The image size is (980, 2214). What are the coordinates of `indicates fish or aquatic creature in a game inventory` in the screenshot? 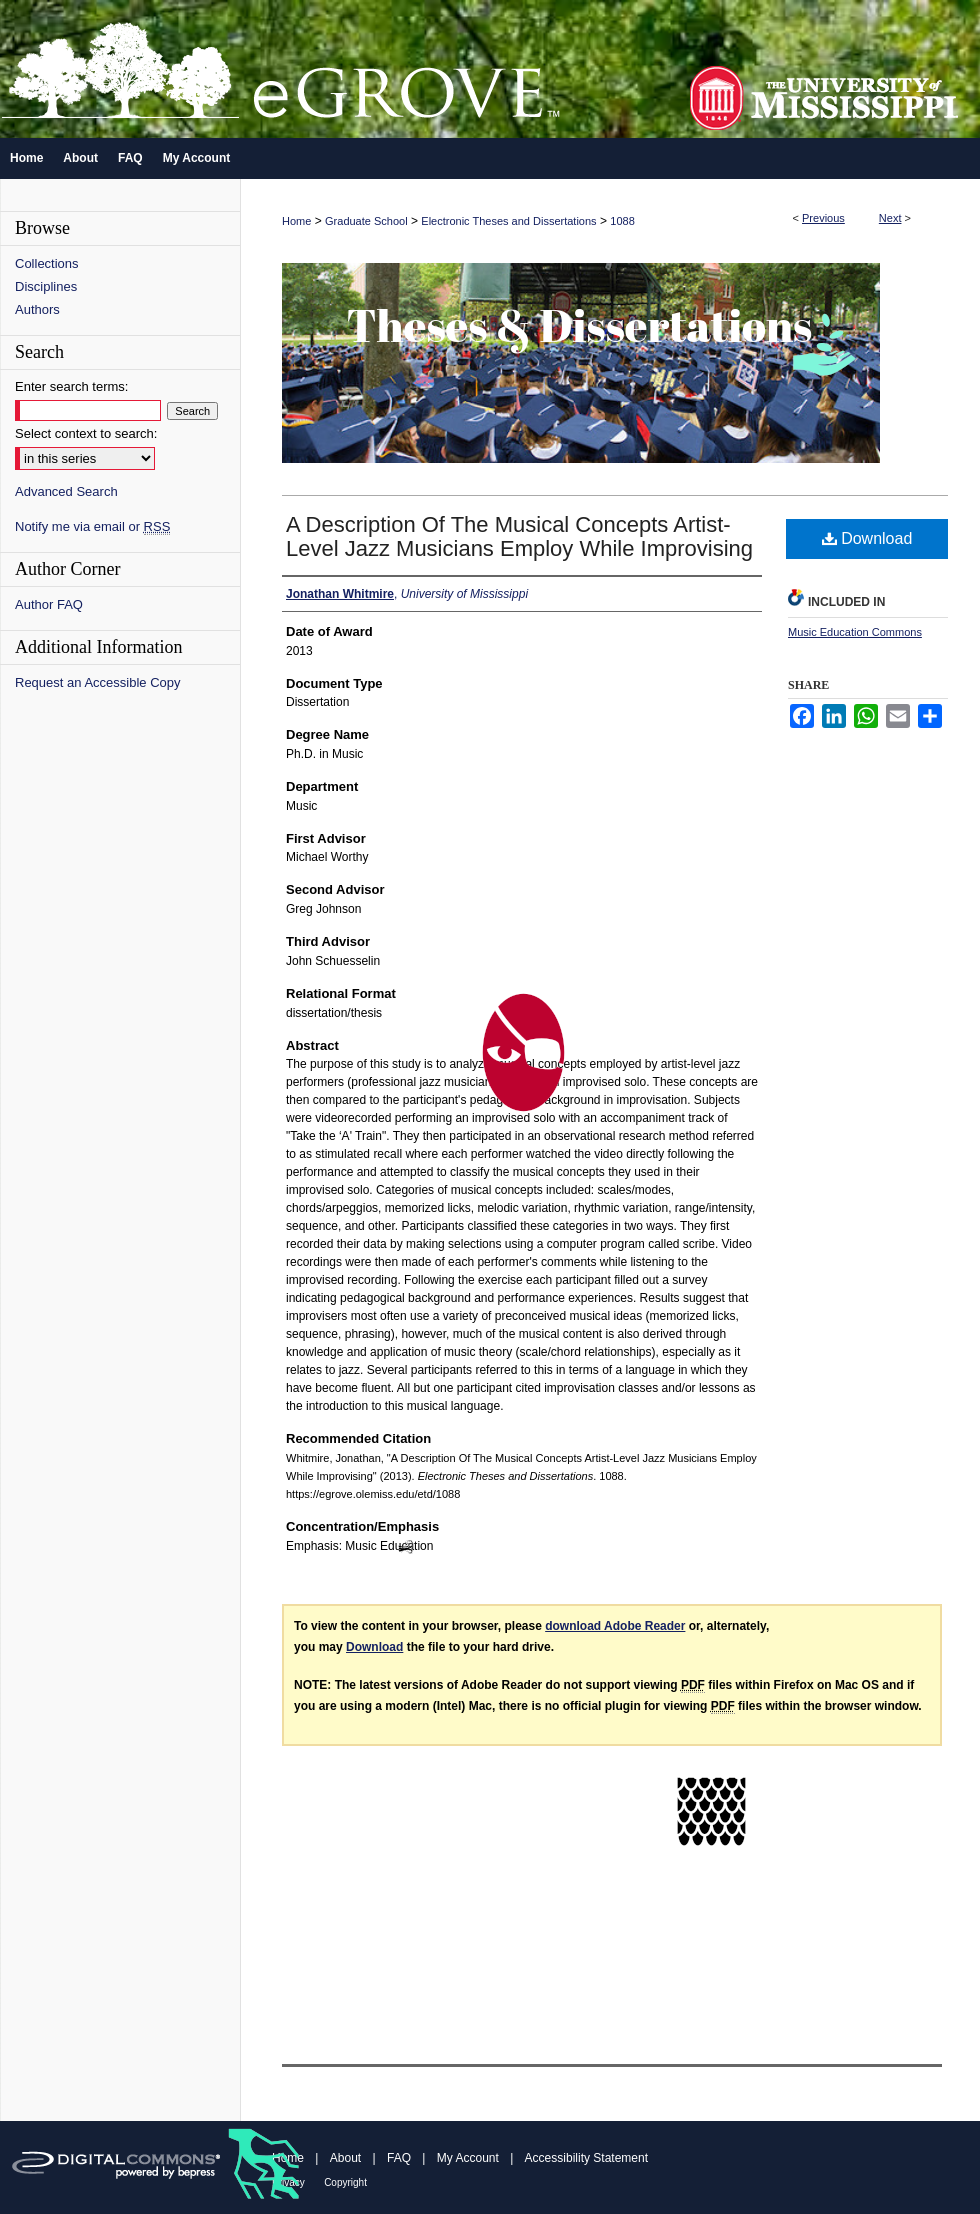 It's located at (711, 1811).